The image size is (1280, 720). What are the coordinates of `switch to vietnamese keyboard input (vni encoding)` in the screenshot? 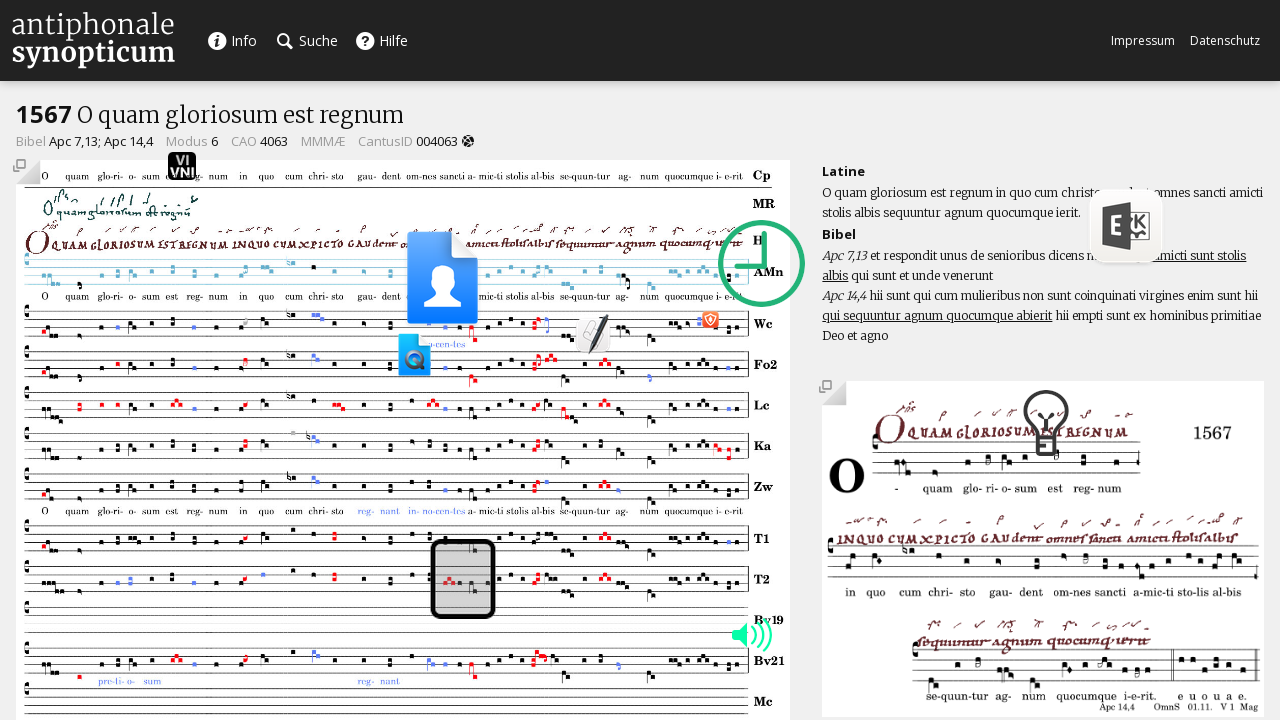 It's located at (182, 166).